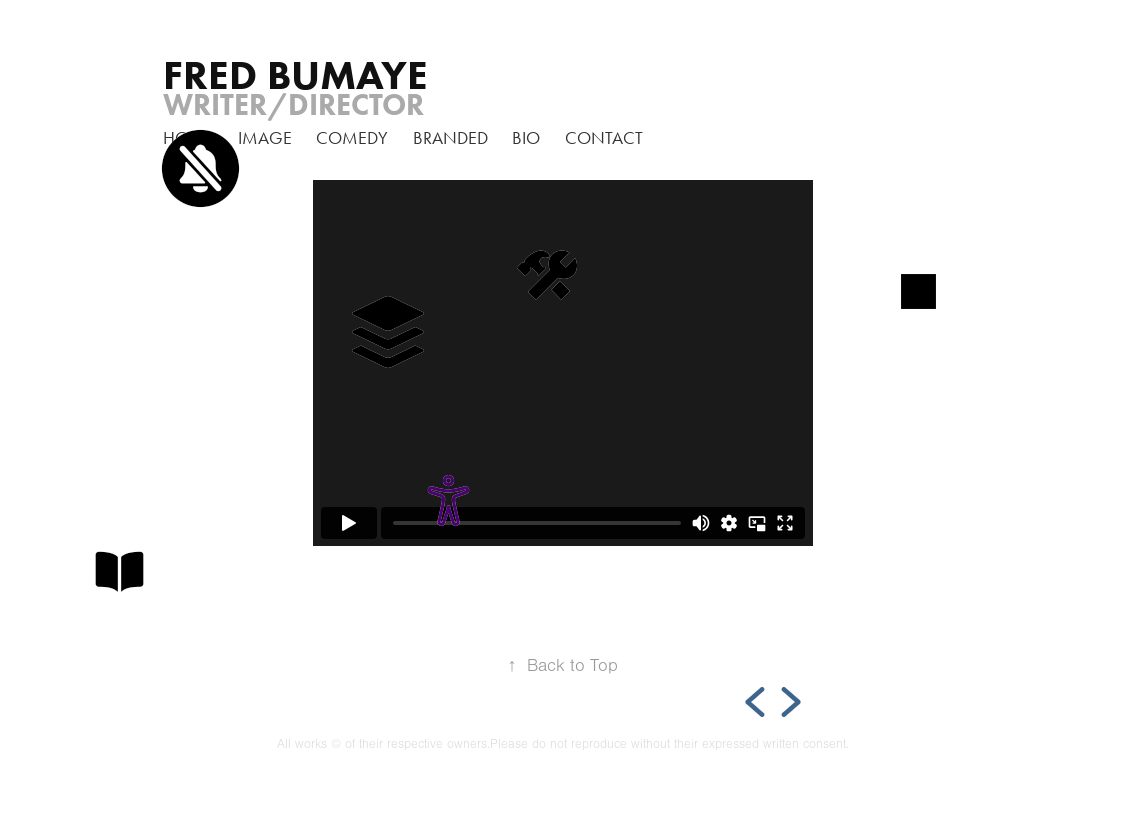 The width and height of the screenshot is (1125, 814). What do you see at coordinates (200, 168) in the screenshot?
I see `notifications are currently muted or disabled` at bounding box center [200, 168].